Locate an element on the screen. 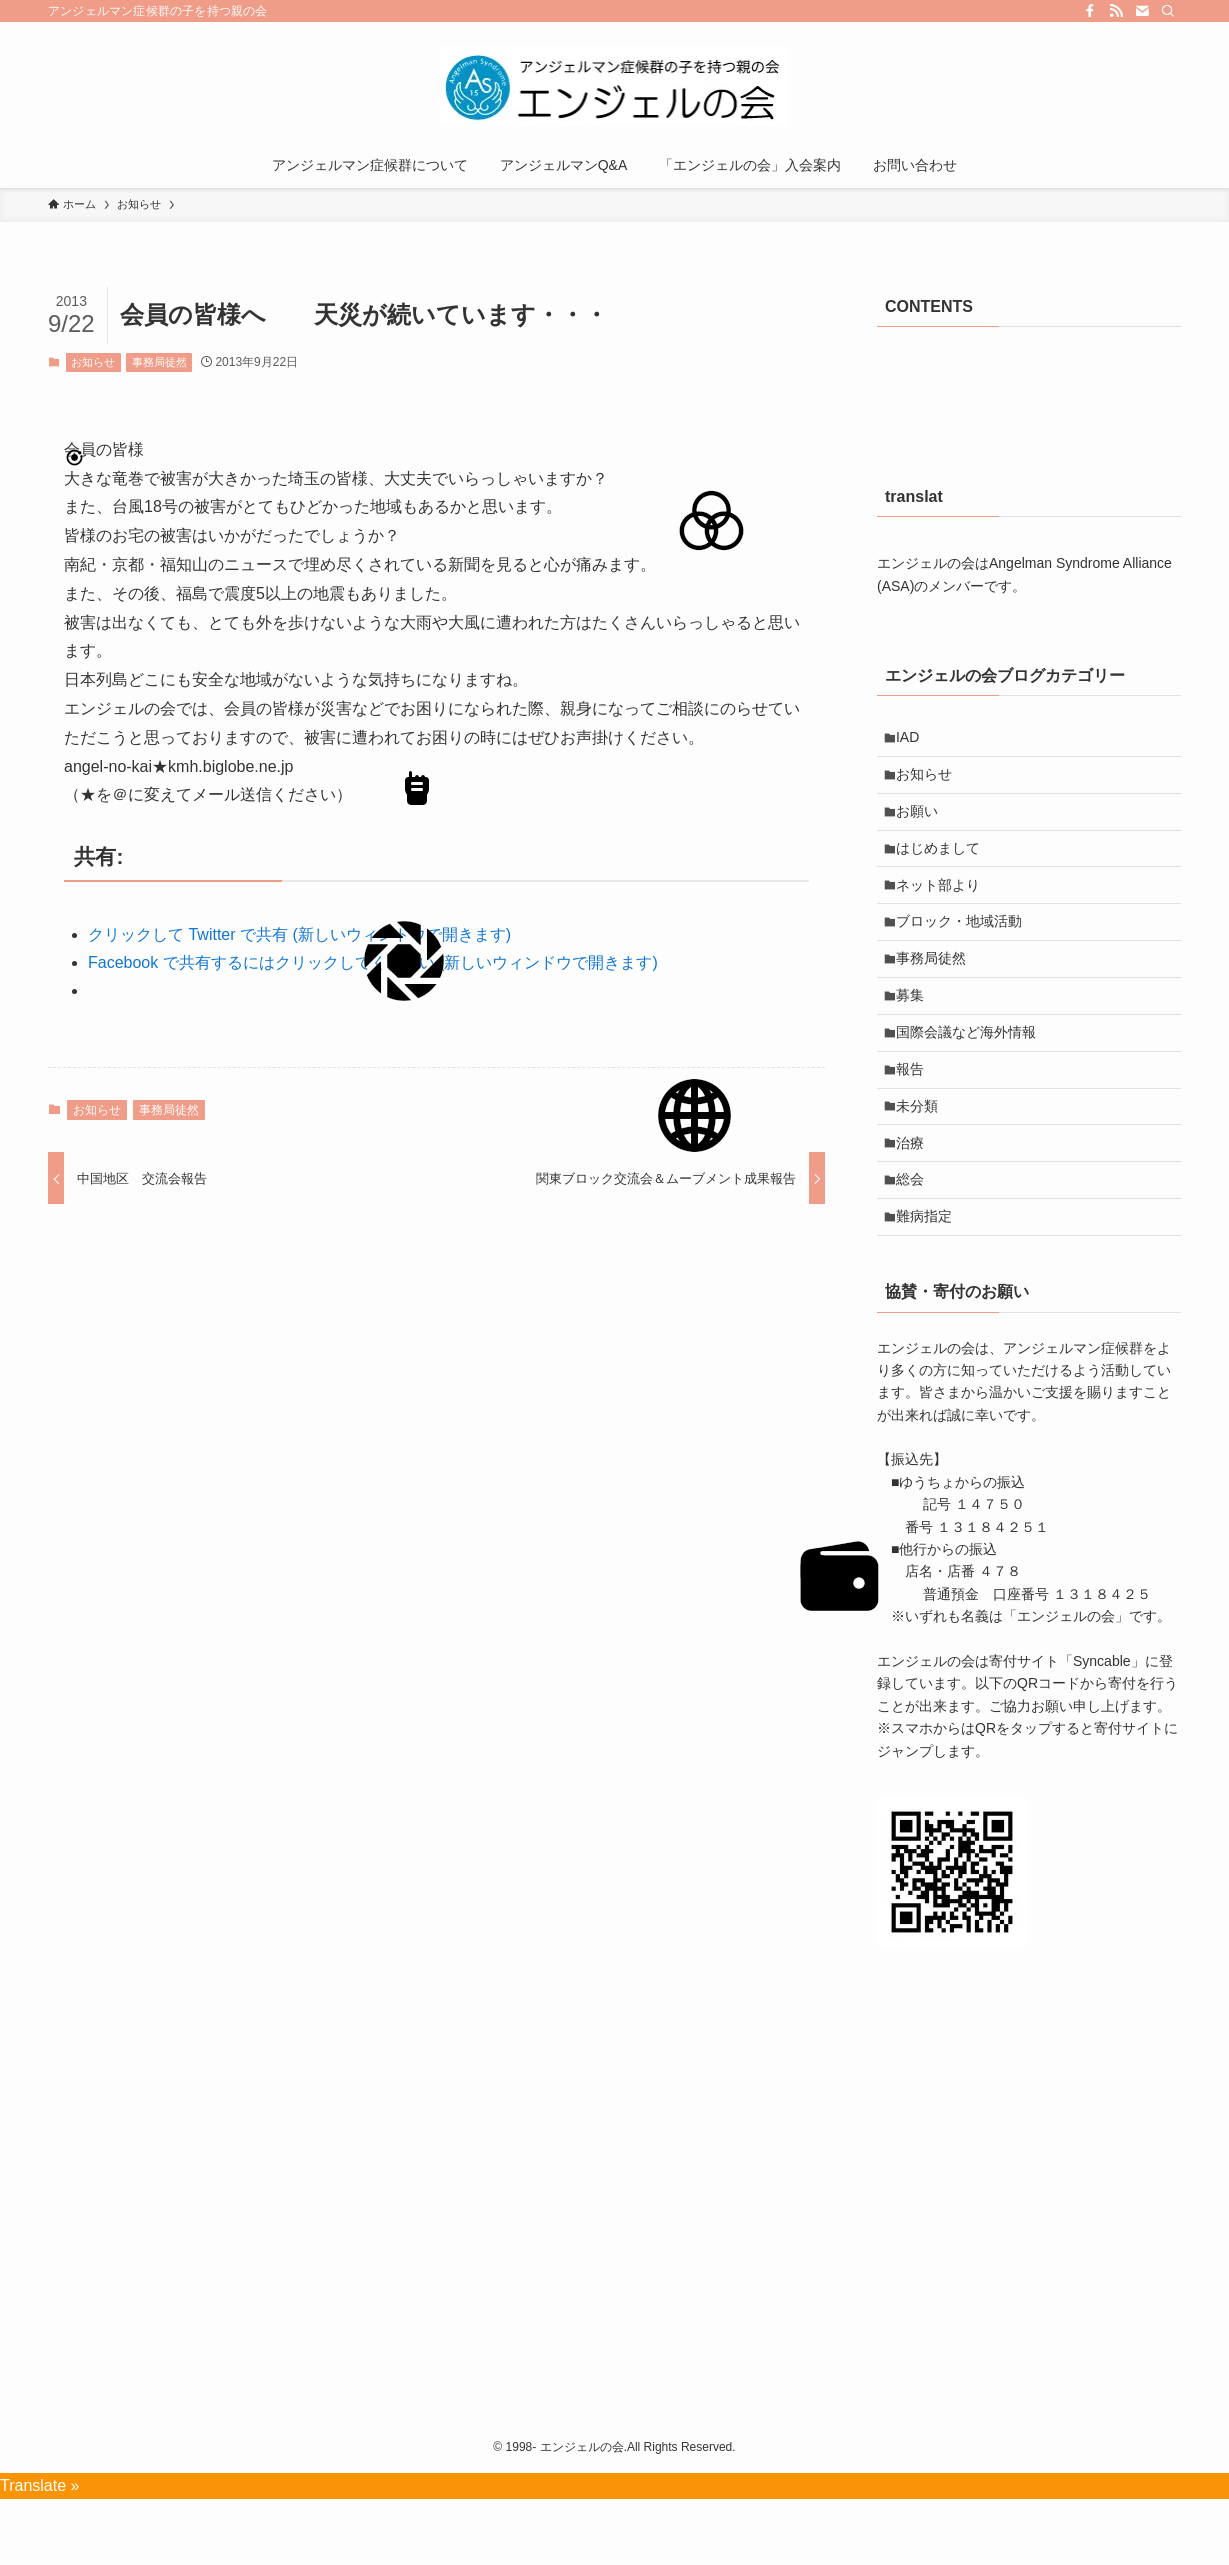 The height and width of the screenshot is (2565, 1229). access your wallet or payment methods is located at coordinates (839, 1577).